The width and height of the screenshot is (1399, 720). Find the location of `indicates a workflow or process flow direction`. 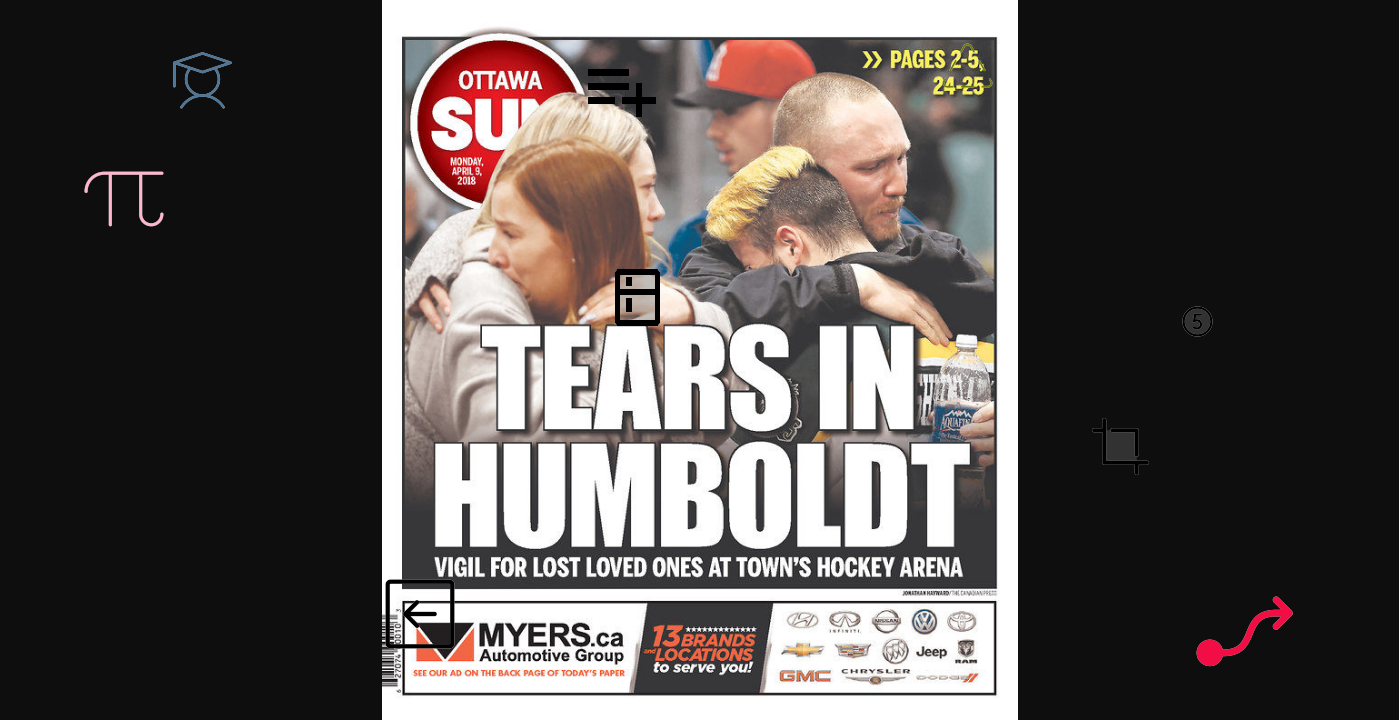

indicates a workflow or process flow direction is located at coordinates (1243, 633).